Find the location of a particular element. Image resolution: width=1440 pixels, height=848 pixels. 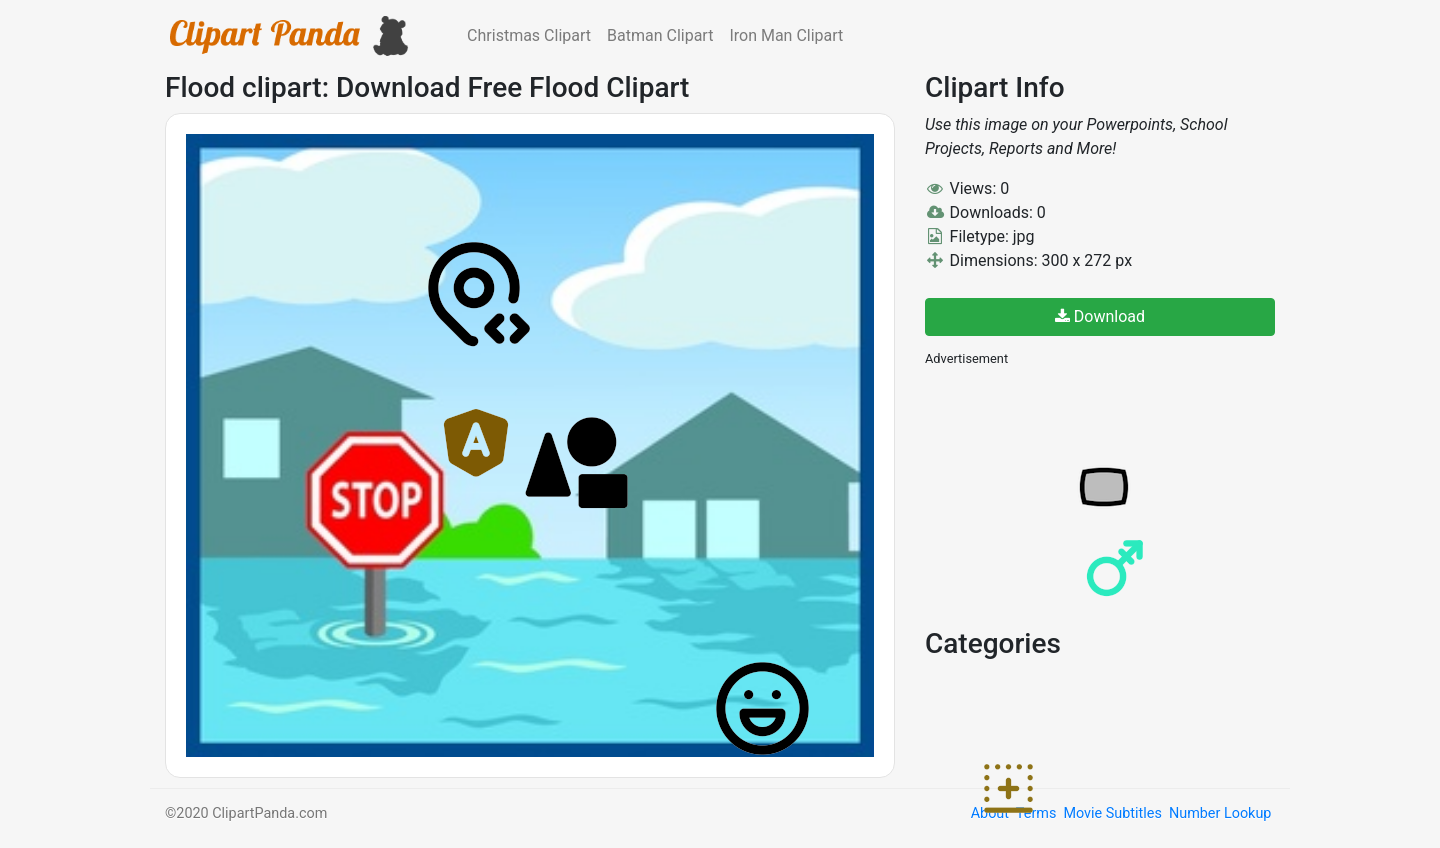

angular framework logo is located at coordinates (476, 443).